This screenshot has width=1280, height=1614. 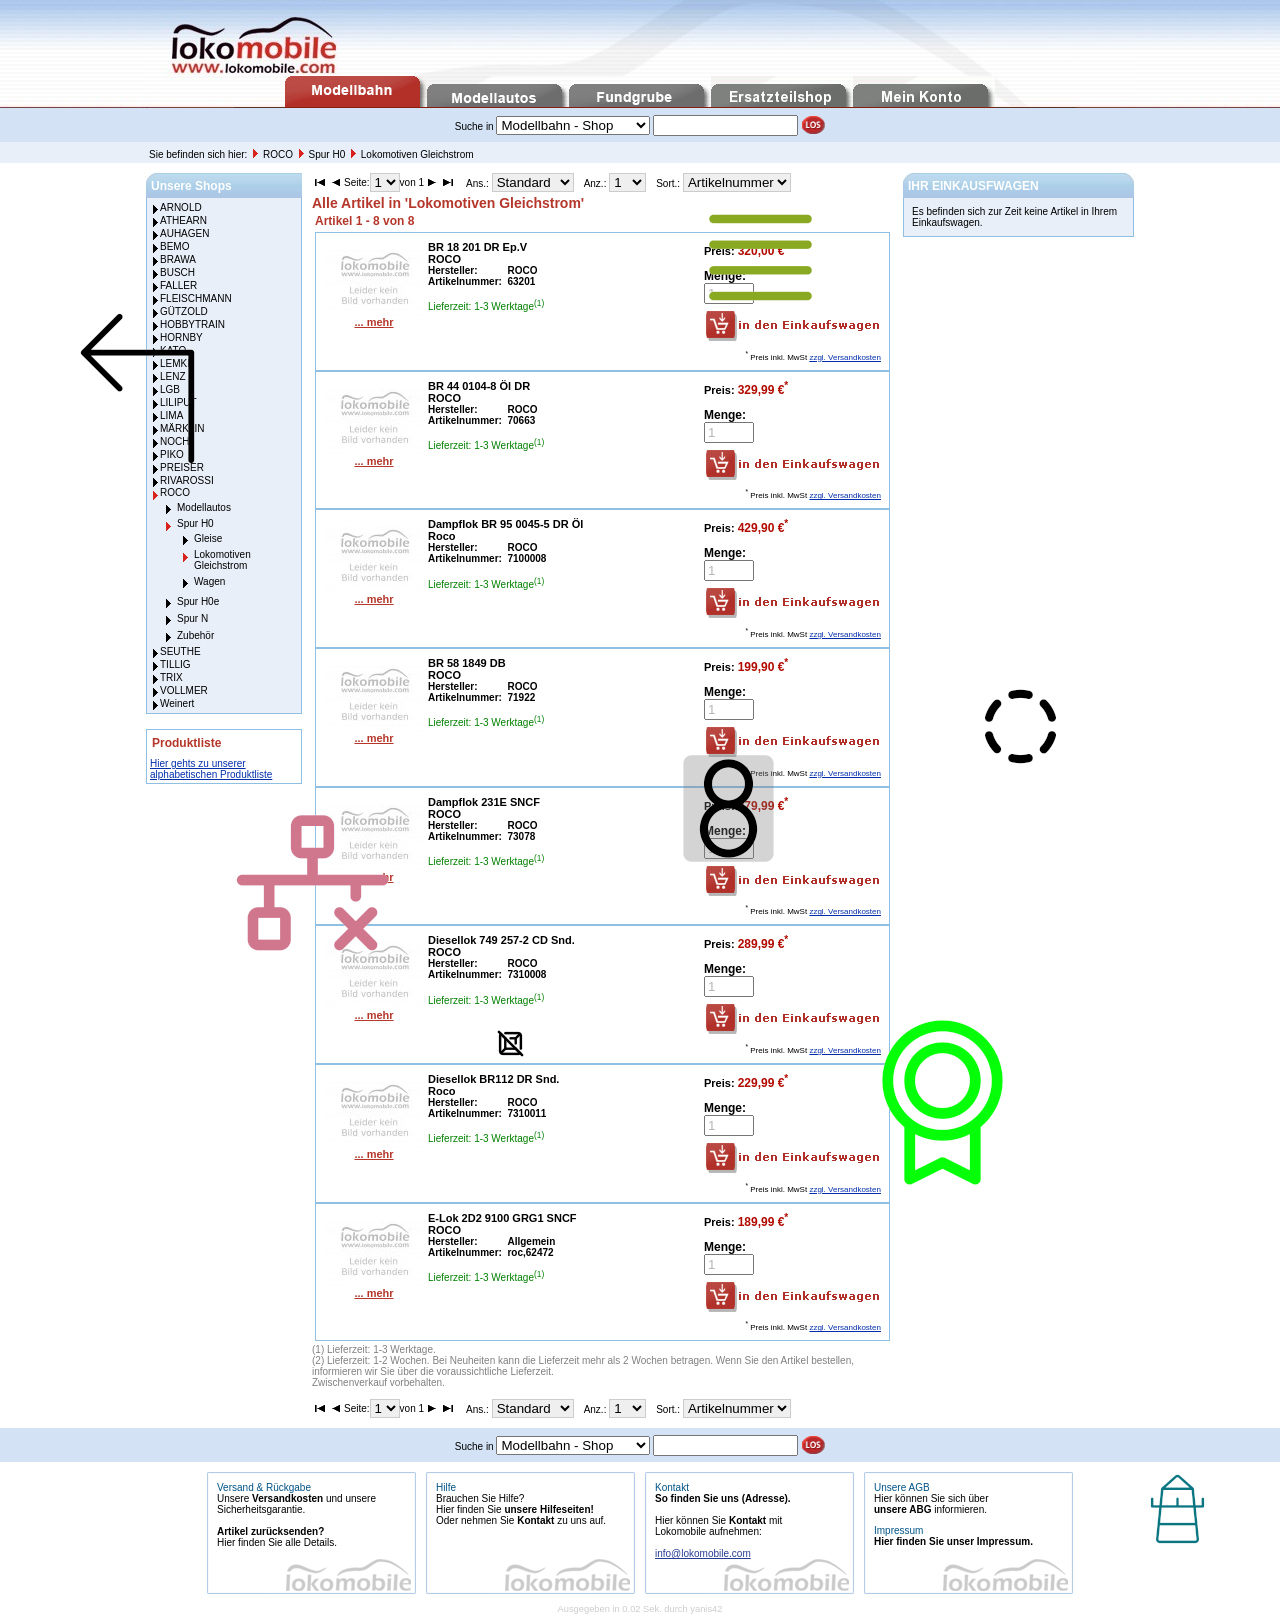 What do you see at coordinates (760, 257) in the screenshot?
I see `open navigation menu` at bounding box center [760, 257].